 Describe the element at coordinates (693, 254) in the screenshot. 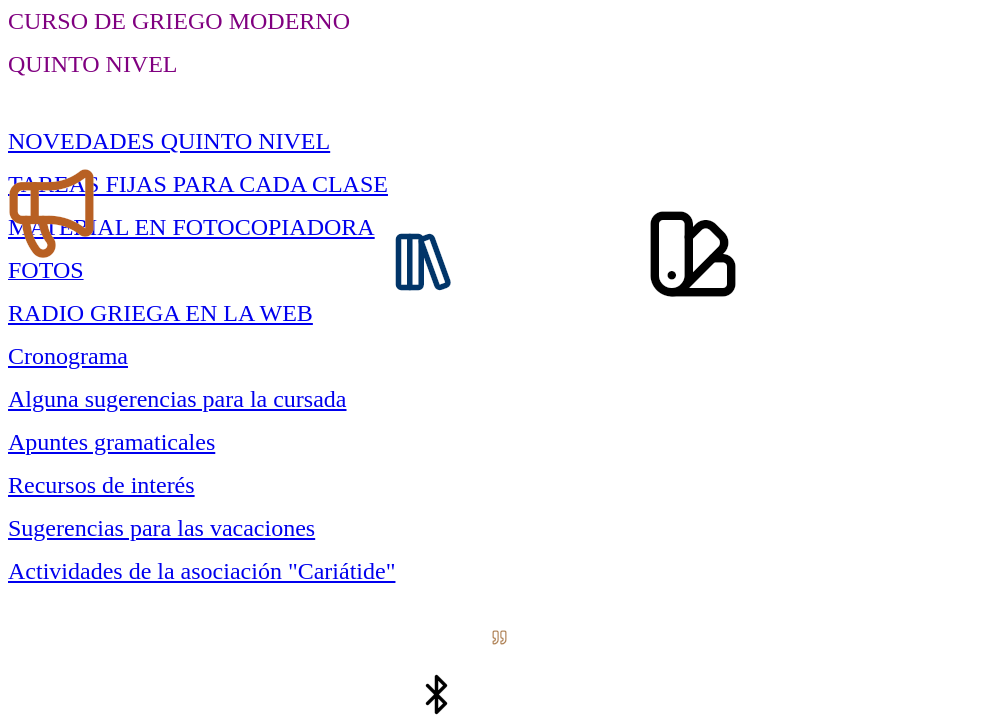

I see `browse color palette or theme options` at that location.